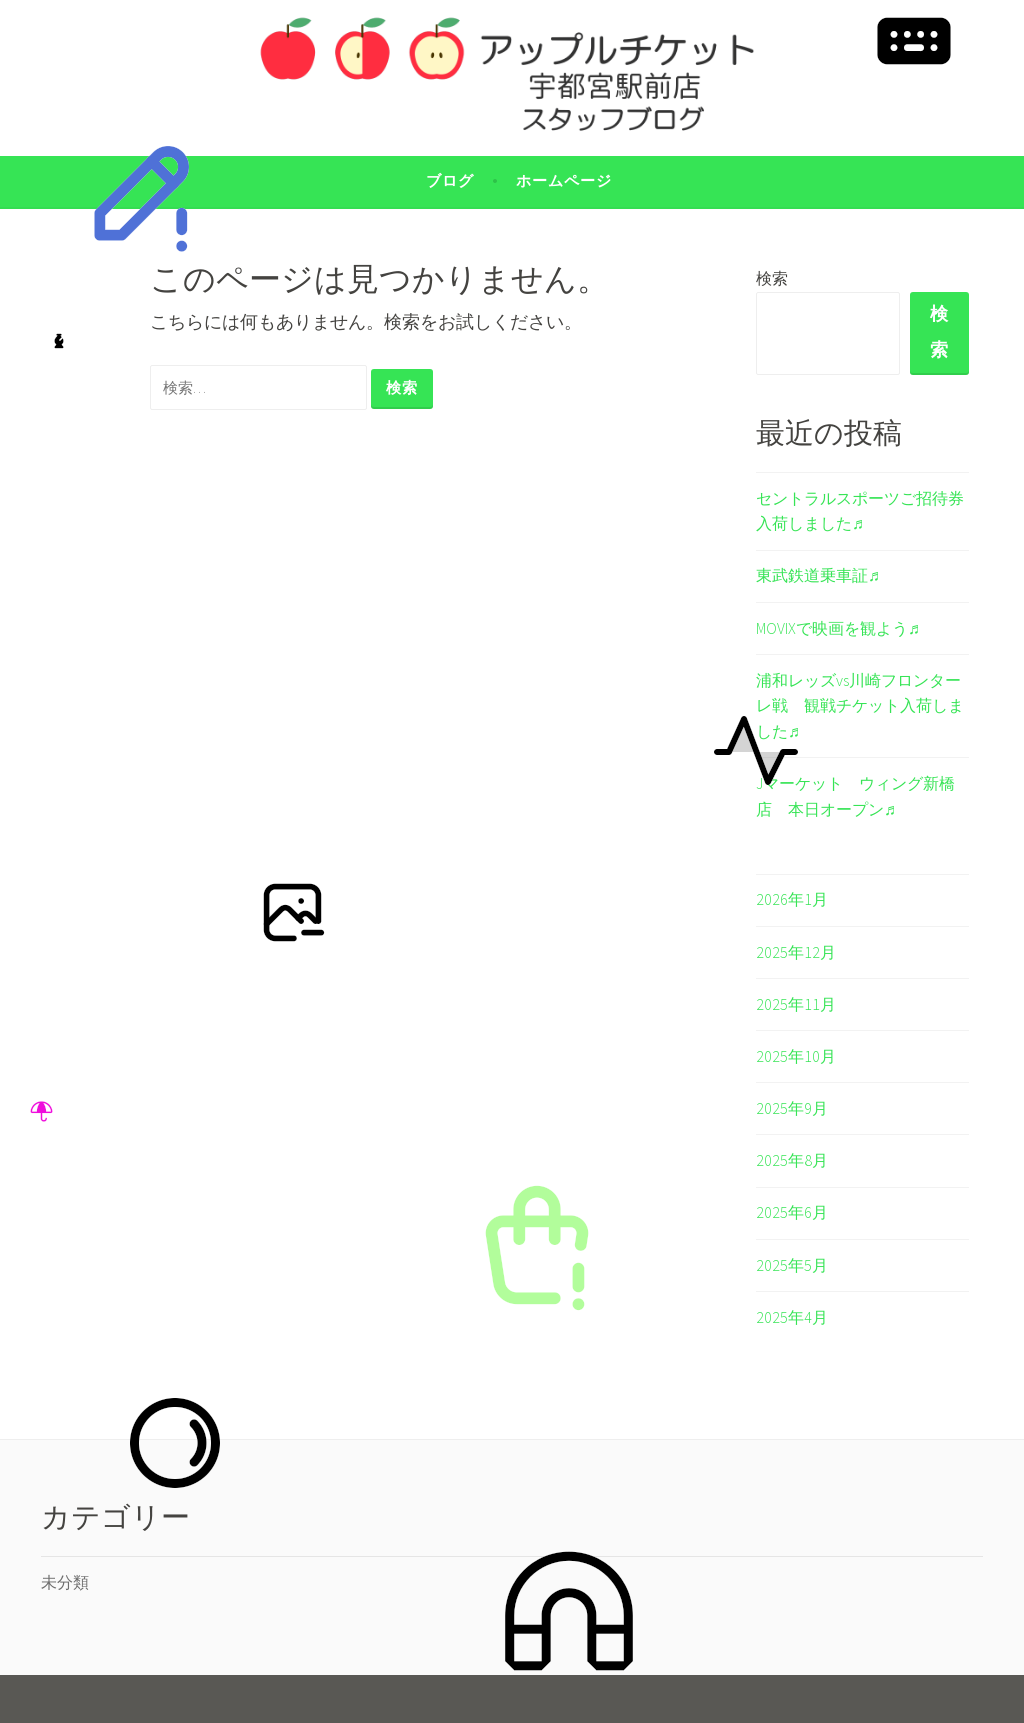 This screenshot has height=1723, width=1024. Describe the element at coordinates (292, 912) in the screenshot. I see `remove a photo from your collection` at that location.